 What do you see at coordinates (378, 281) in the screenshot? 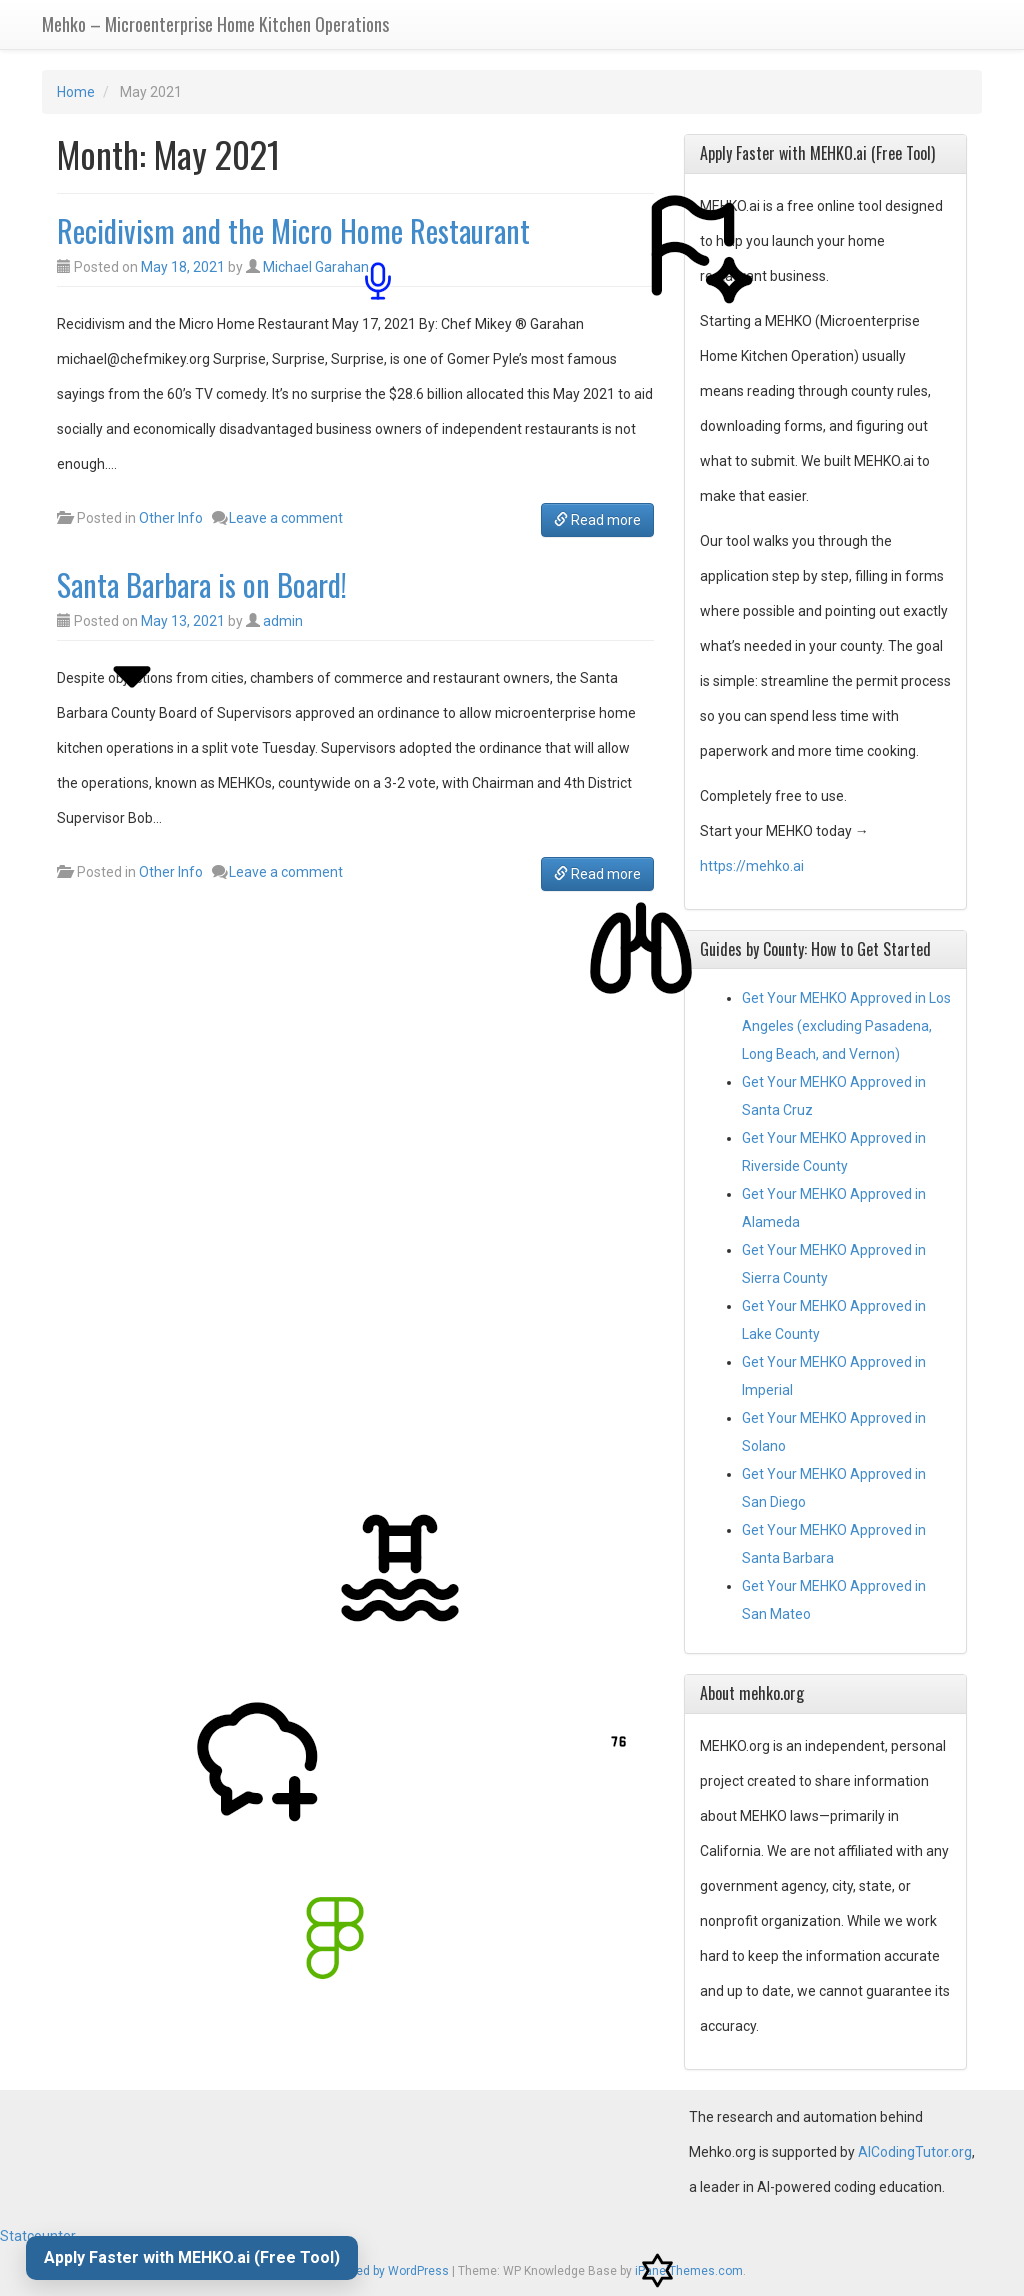
I see `tap to start voice input` at bounding box center [378, 281].